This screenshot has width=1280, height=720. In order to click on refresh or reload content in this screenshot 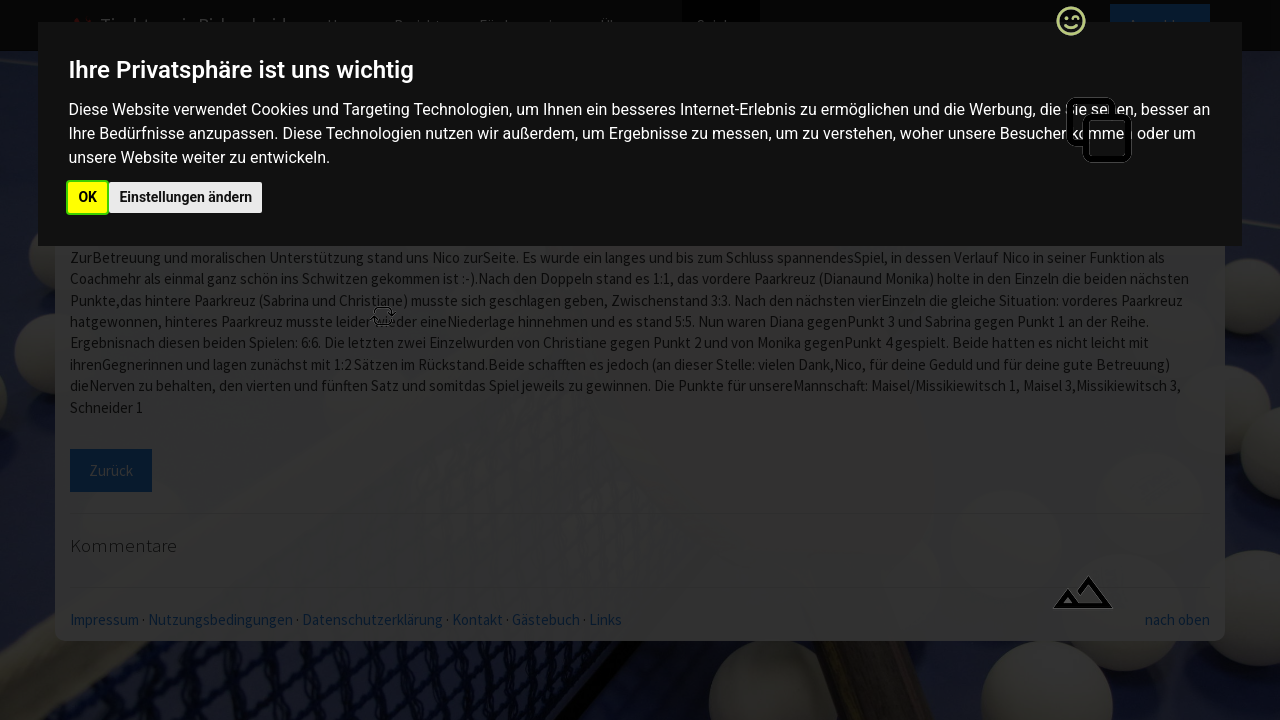, I will do `click(383, 316)`.